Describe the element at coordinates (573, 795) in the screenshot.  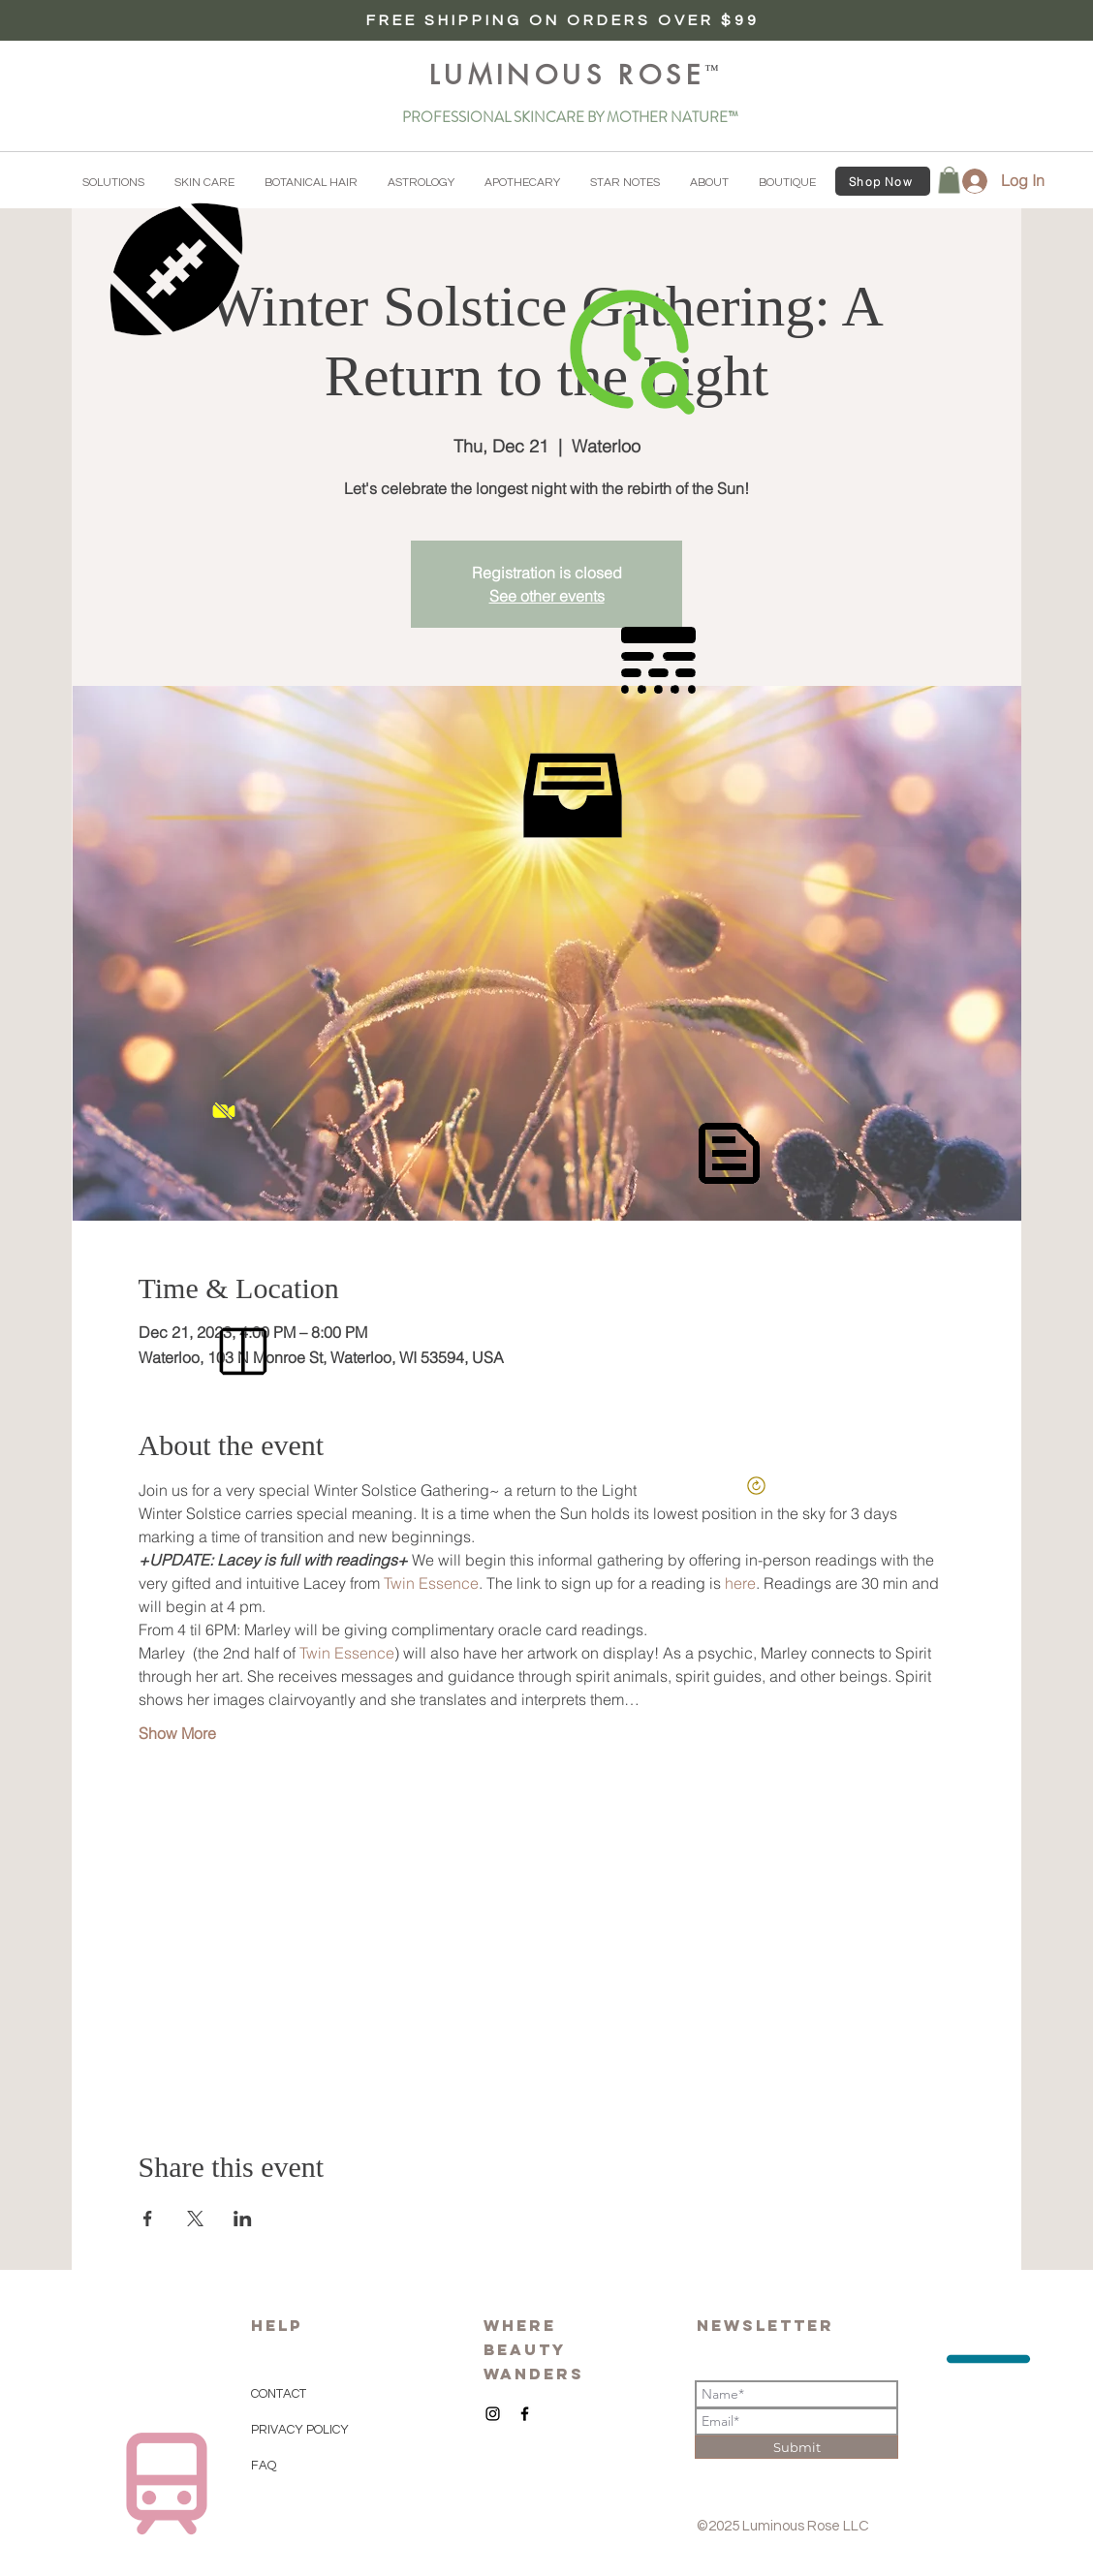
I see `view inbox or incoming files` at that location.